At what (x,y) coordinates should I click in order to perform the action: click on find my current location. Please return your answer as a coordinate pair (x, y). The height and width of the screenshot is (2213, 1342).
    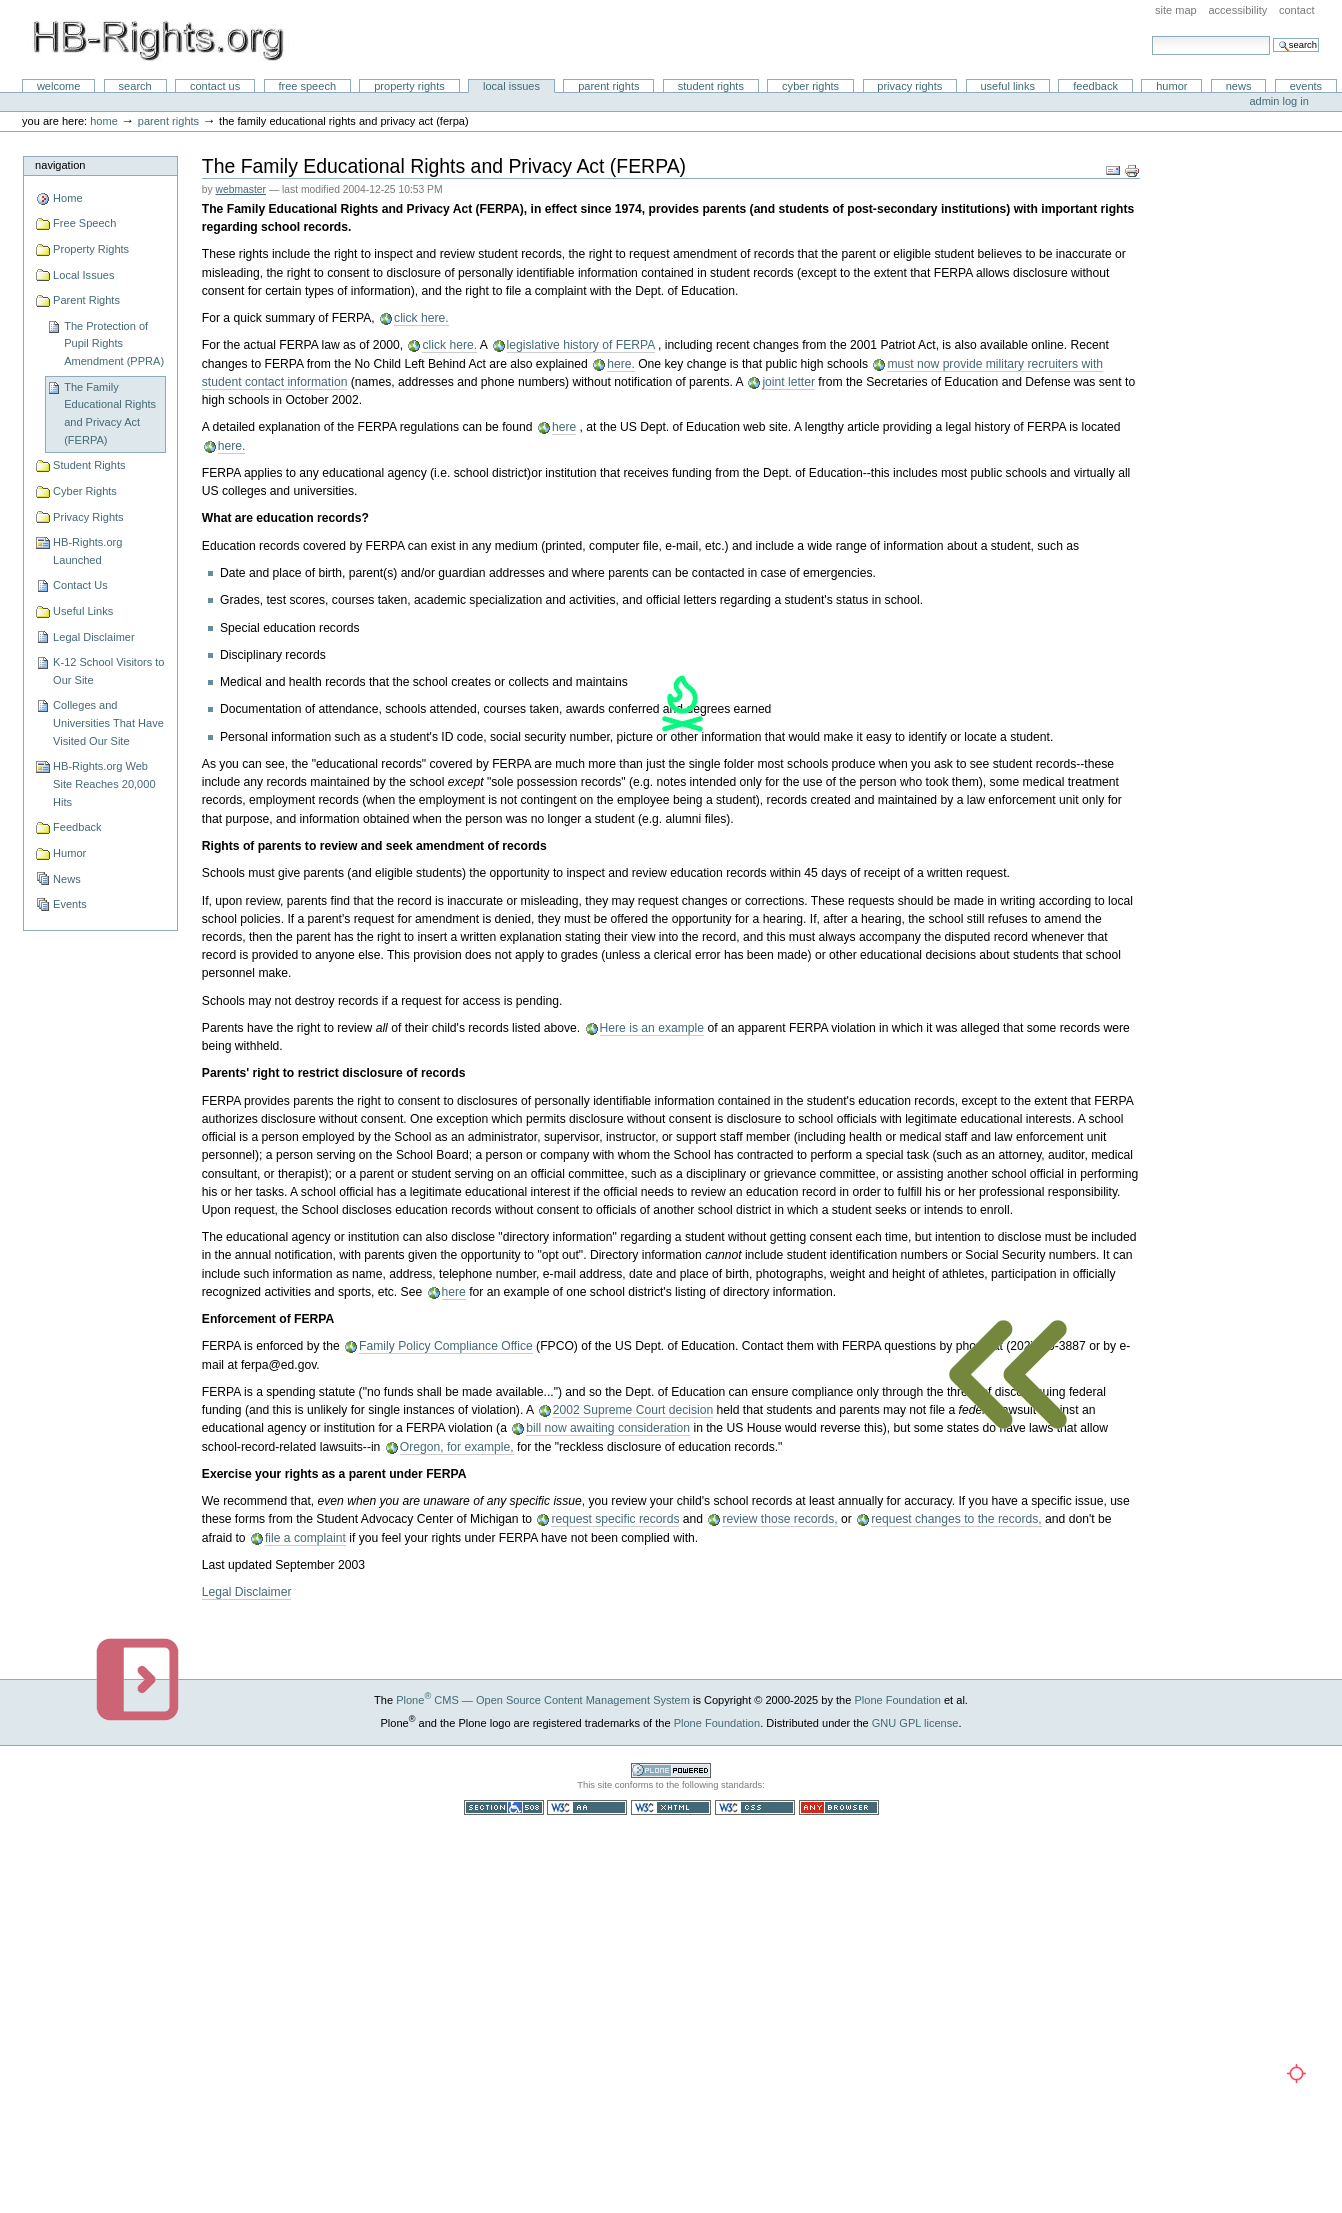
    Looking at the image, I should click on (1296, 2073).